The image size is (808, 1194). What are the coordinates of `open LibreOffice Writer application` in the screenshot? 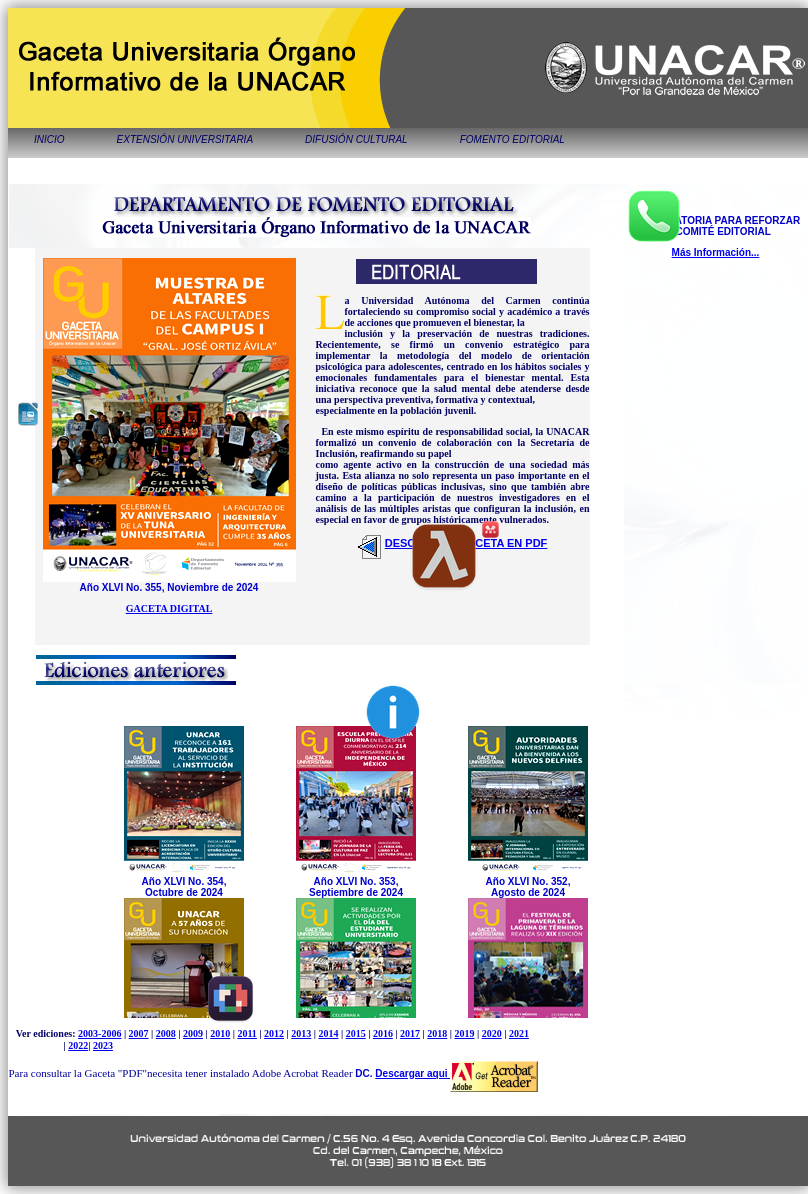 It's located at (28, 414).